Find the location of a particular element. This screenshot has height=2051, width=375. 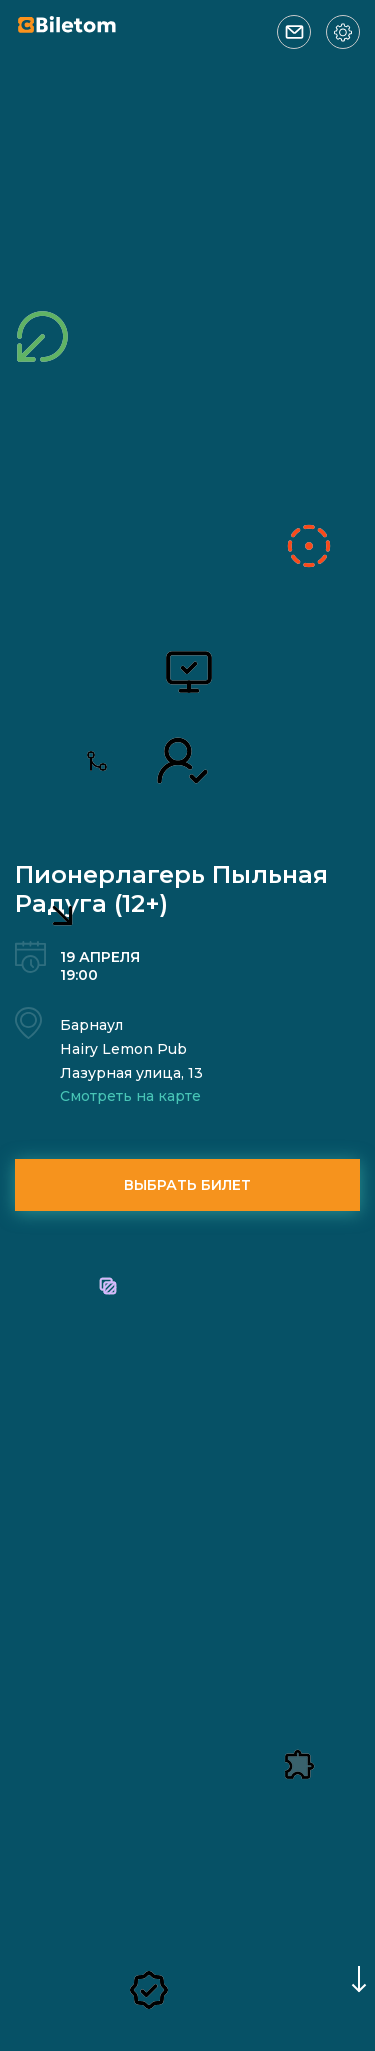

access browser extensions or add-ons is located at coordinates (300, 1764).